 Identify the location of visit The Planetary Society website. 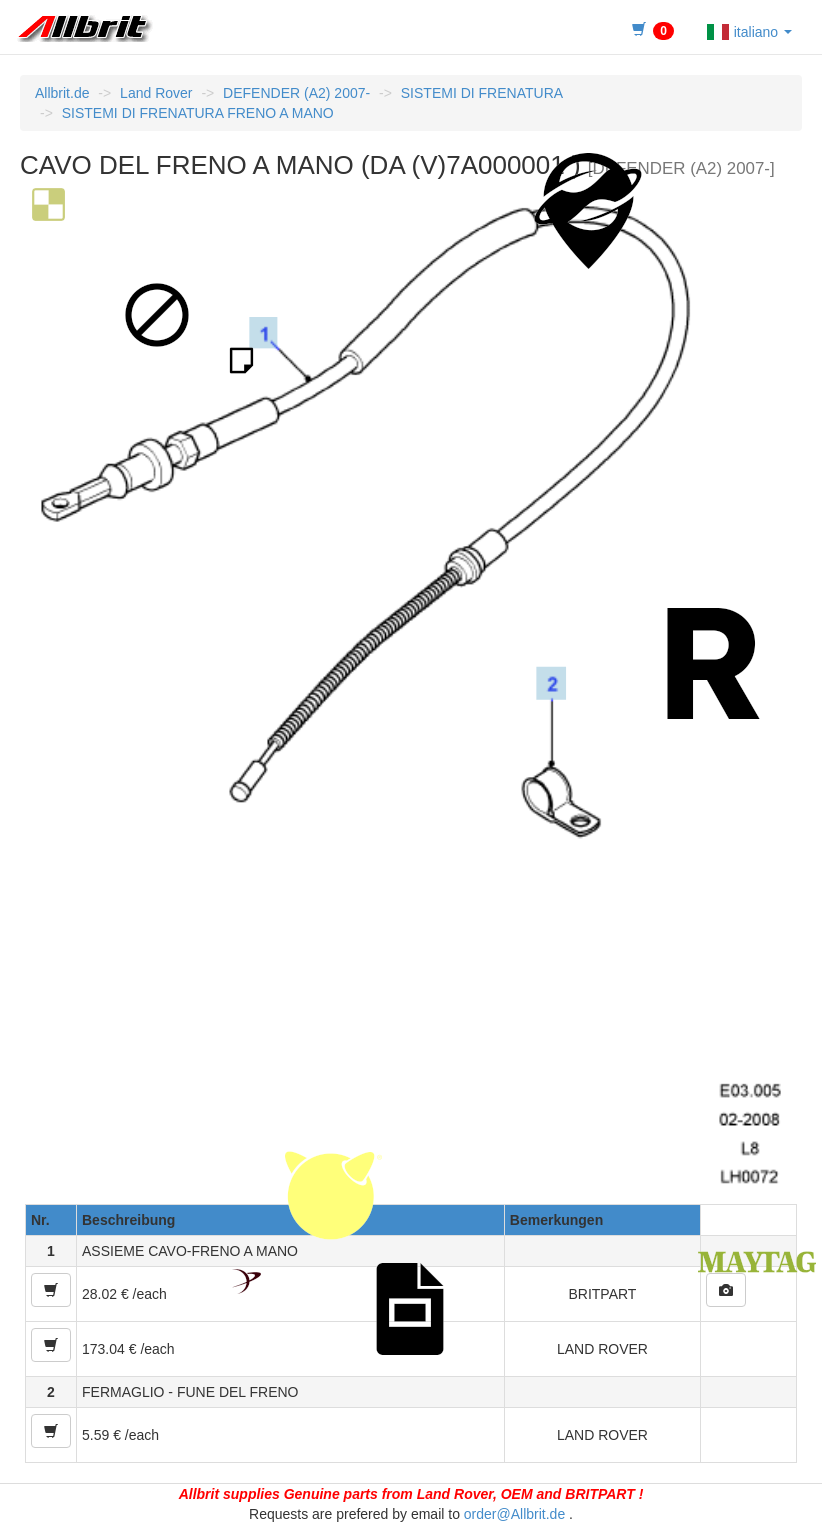
(246, 1281).